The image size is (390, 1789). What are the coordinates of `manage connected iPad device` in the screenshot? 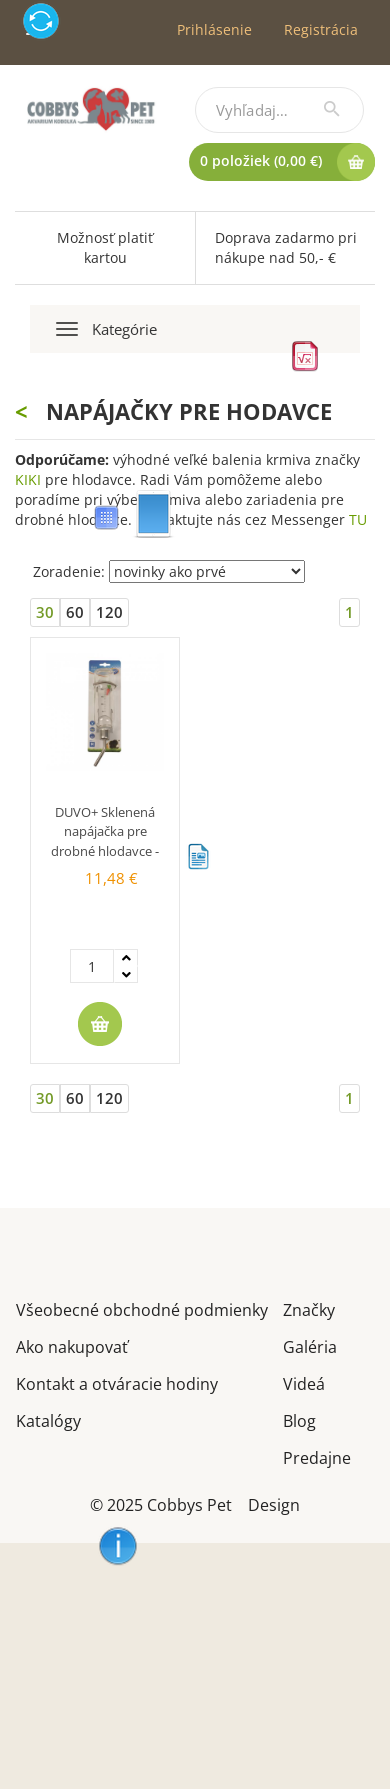 It's located at (153, 513).